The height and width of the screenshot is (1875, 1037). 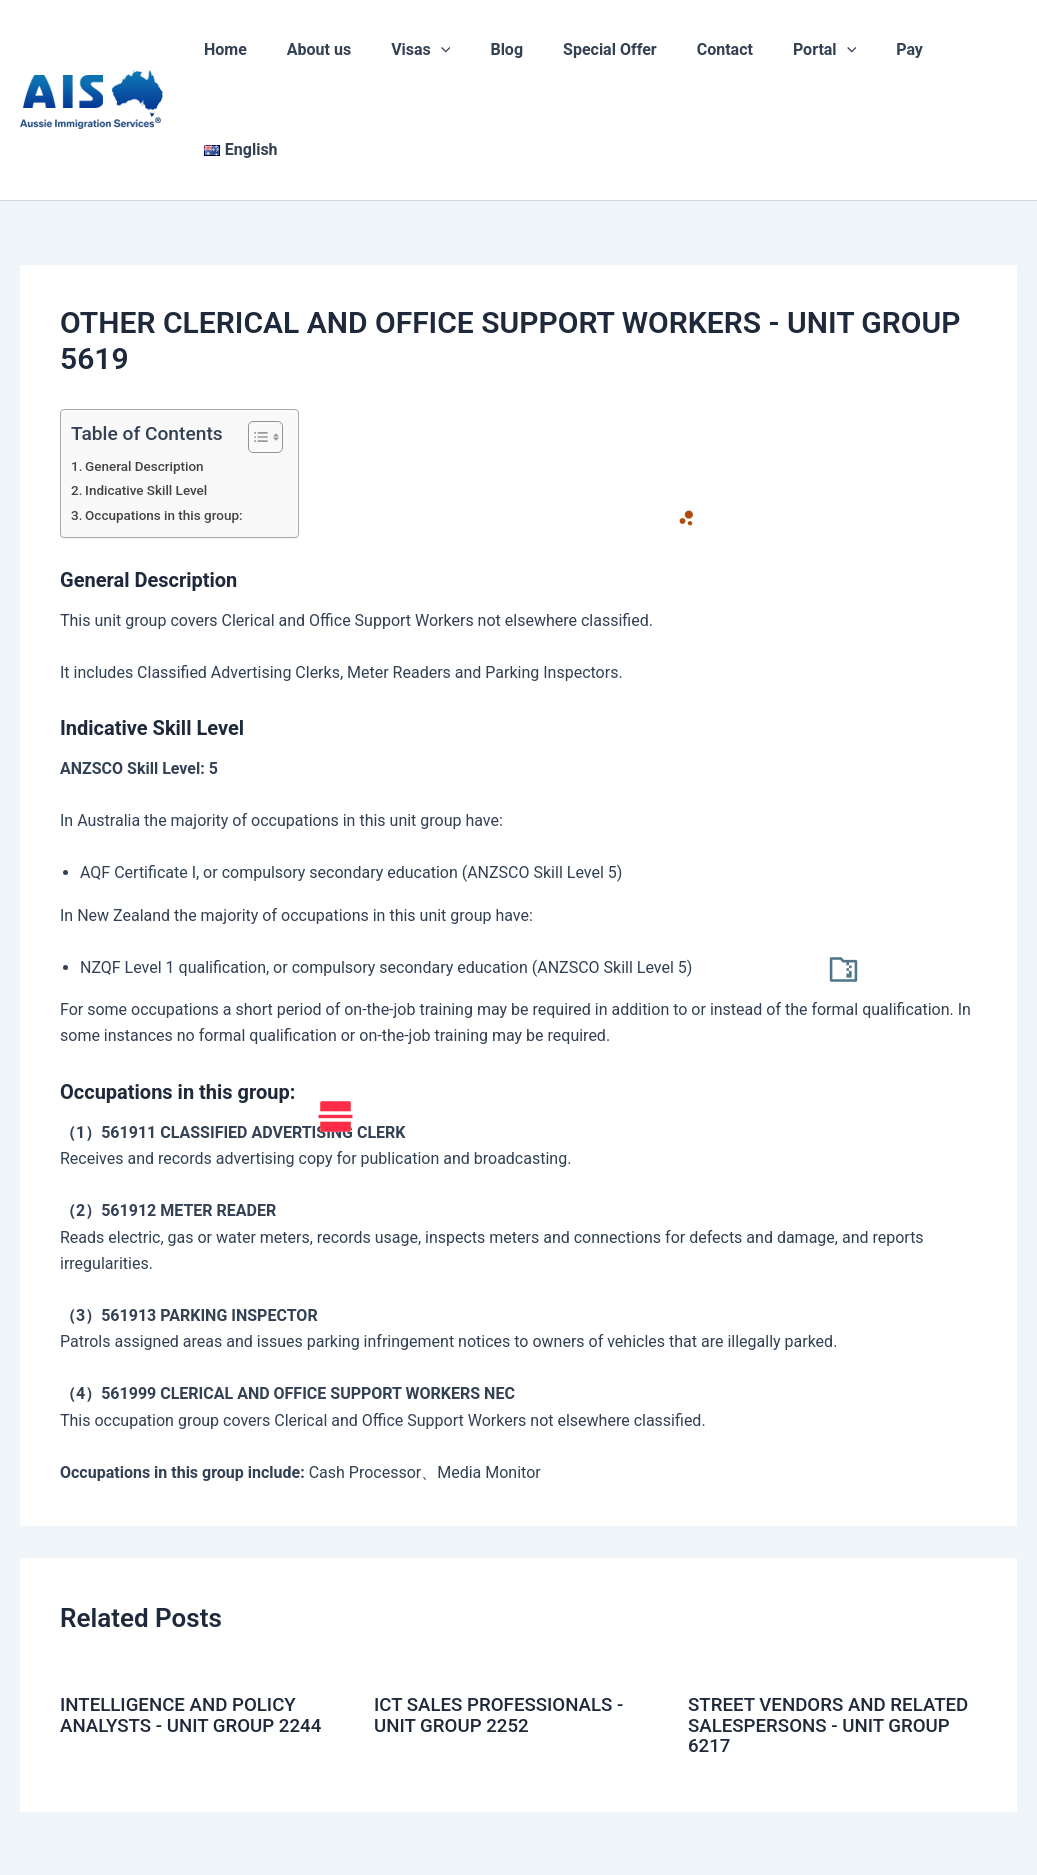 I want to click on scan a QR code, so click(x=335, y=1116).